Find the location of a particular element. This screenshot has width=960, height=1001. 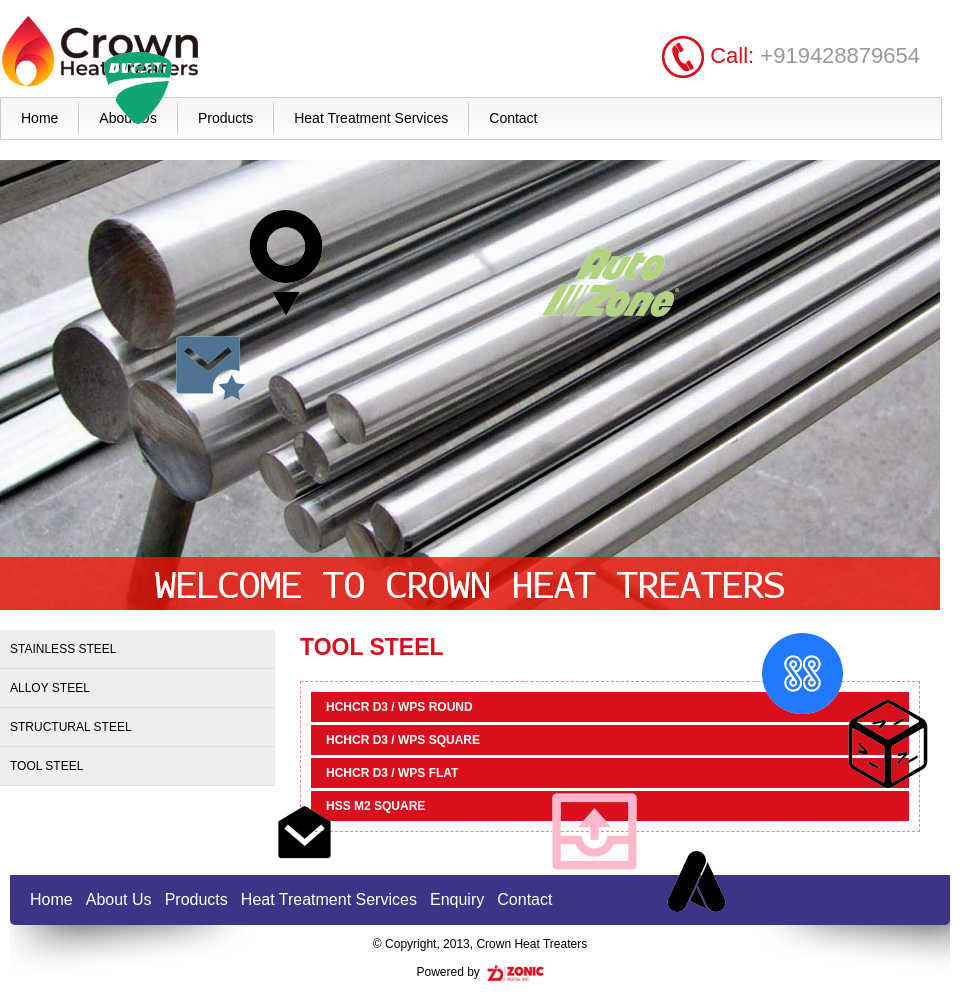

export or share content is located at coordinates (594, 831).